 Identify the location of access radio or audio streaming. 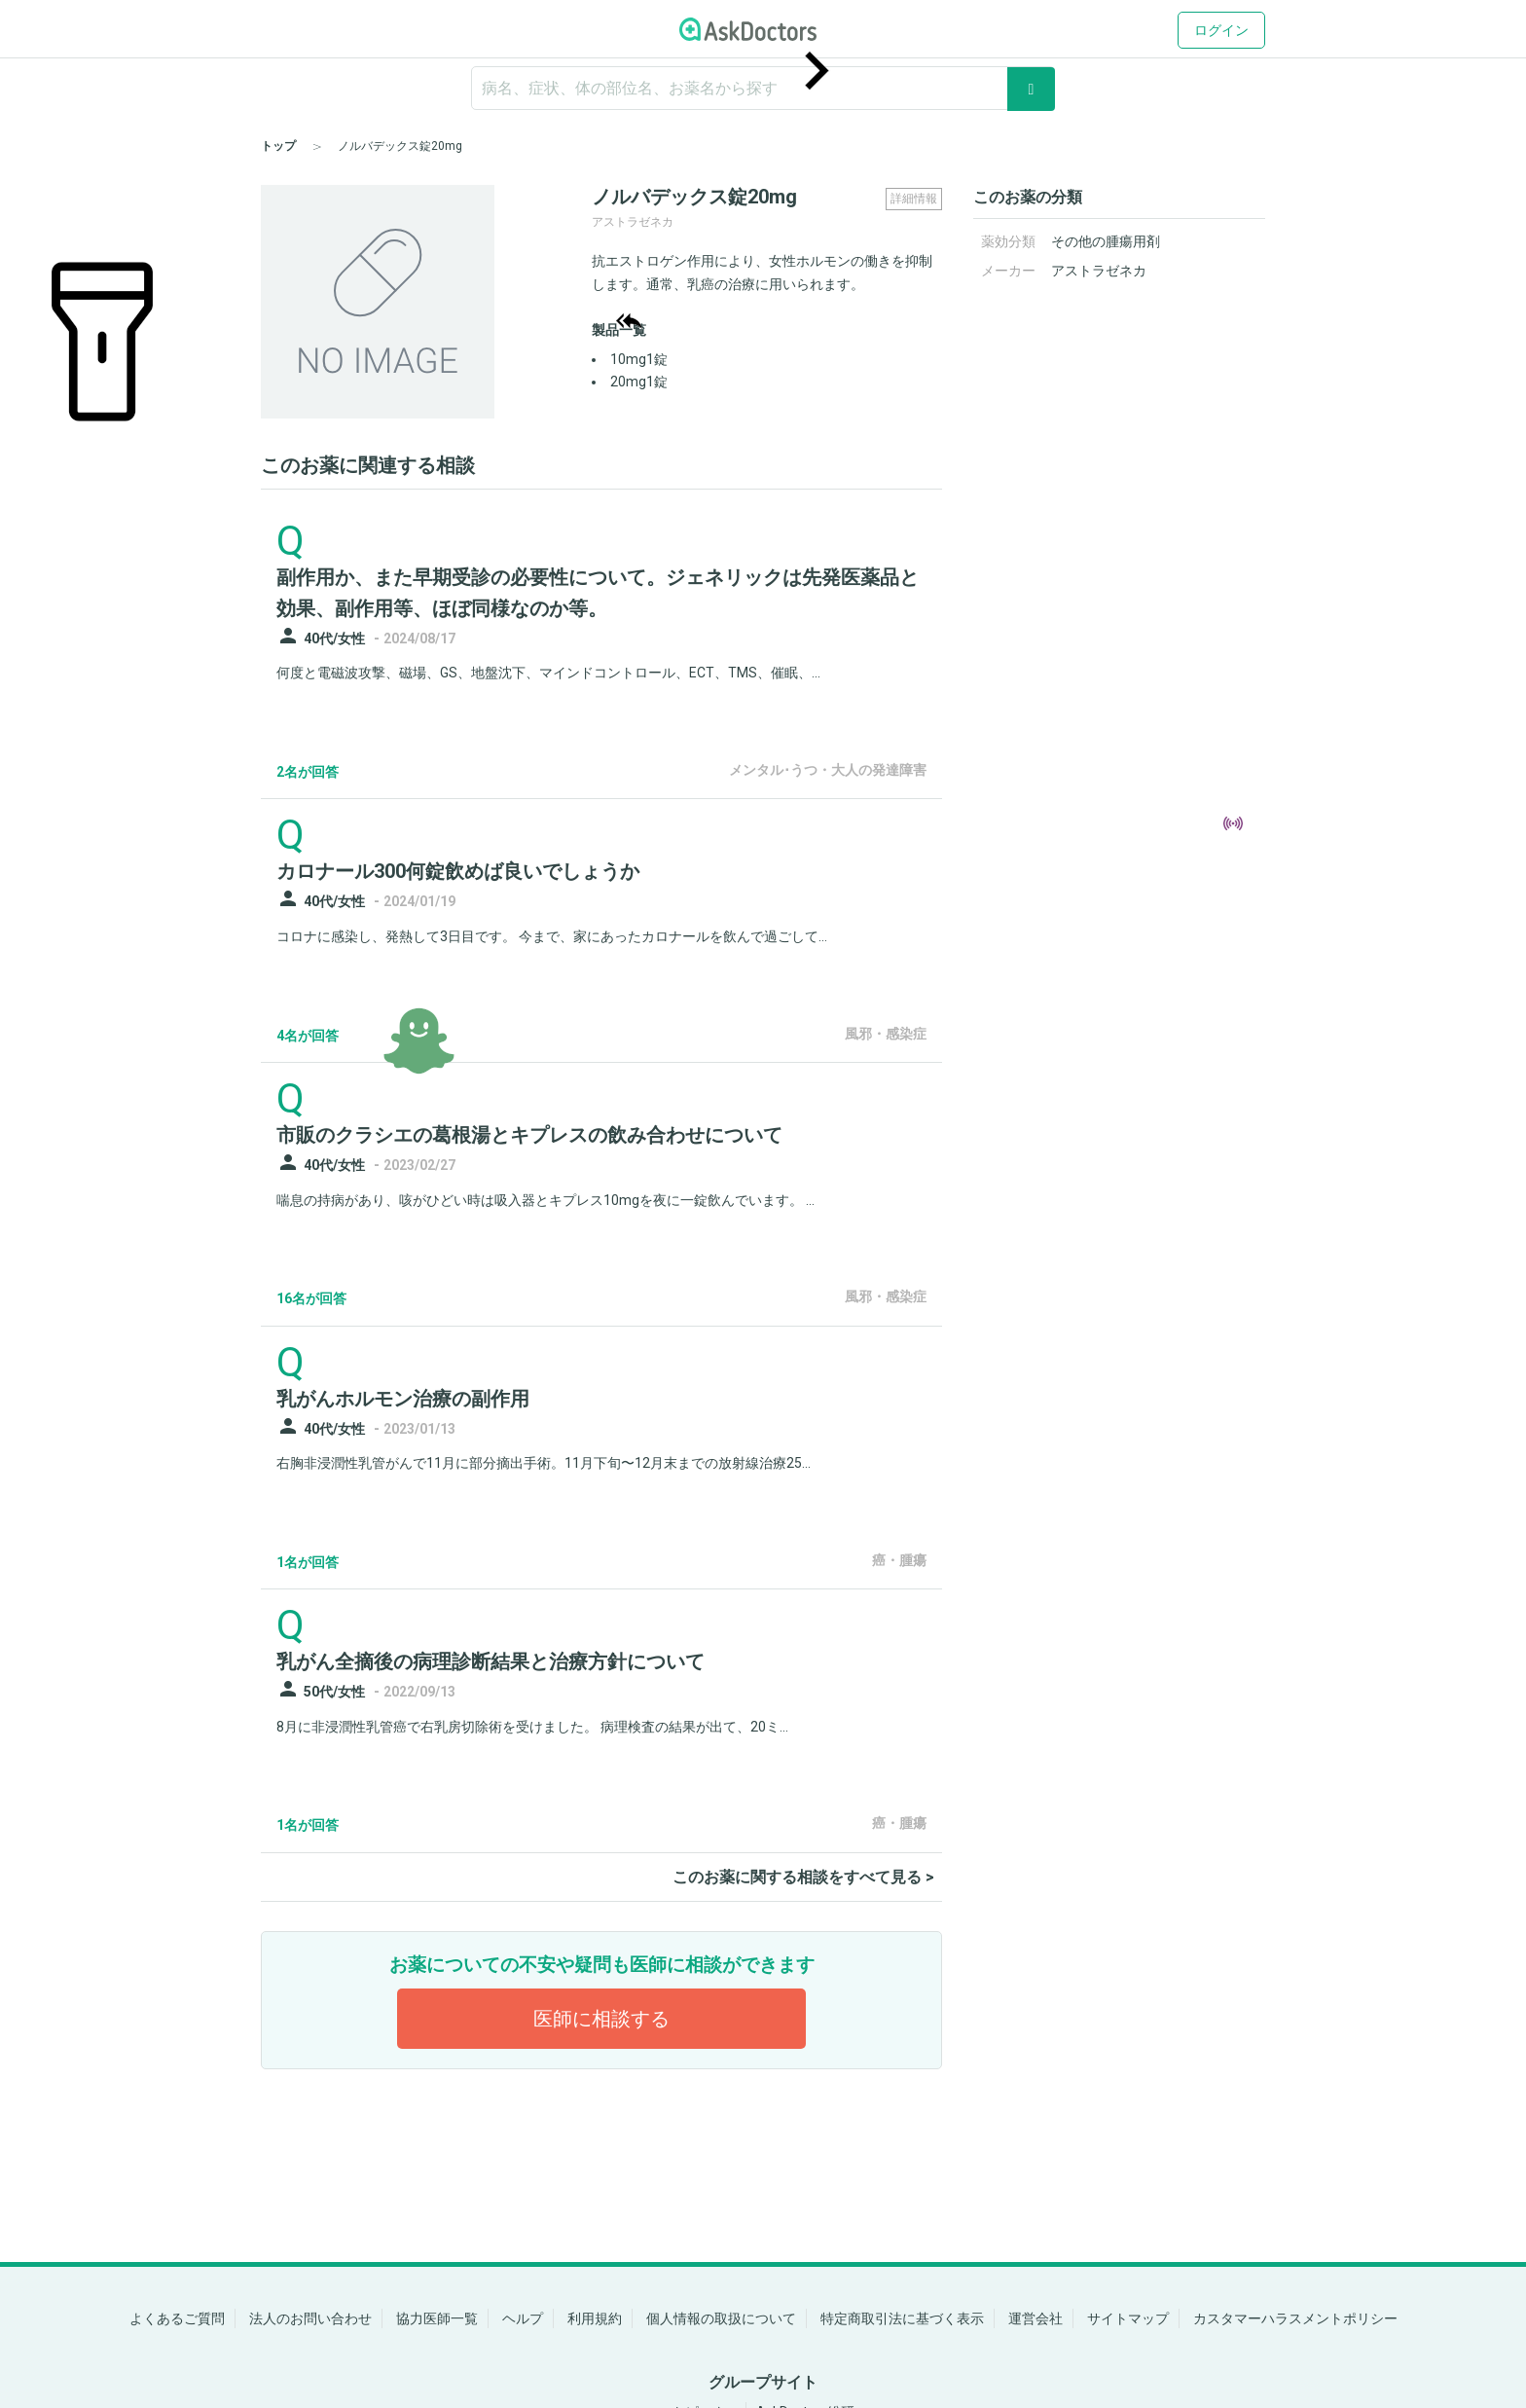
(1233, 823).